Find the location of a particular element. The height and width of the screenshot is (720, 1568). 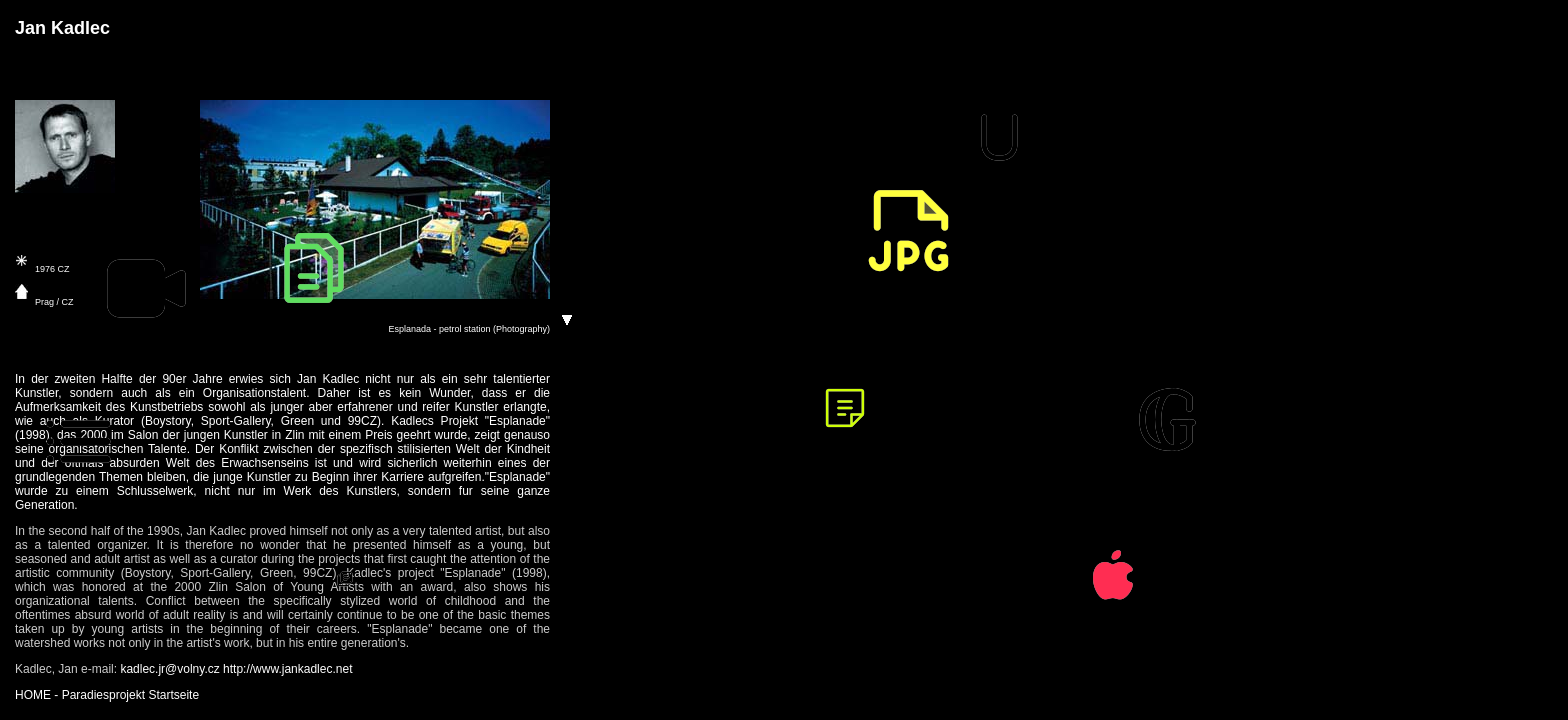

access your saved content library is located at coordinates (345, 579).